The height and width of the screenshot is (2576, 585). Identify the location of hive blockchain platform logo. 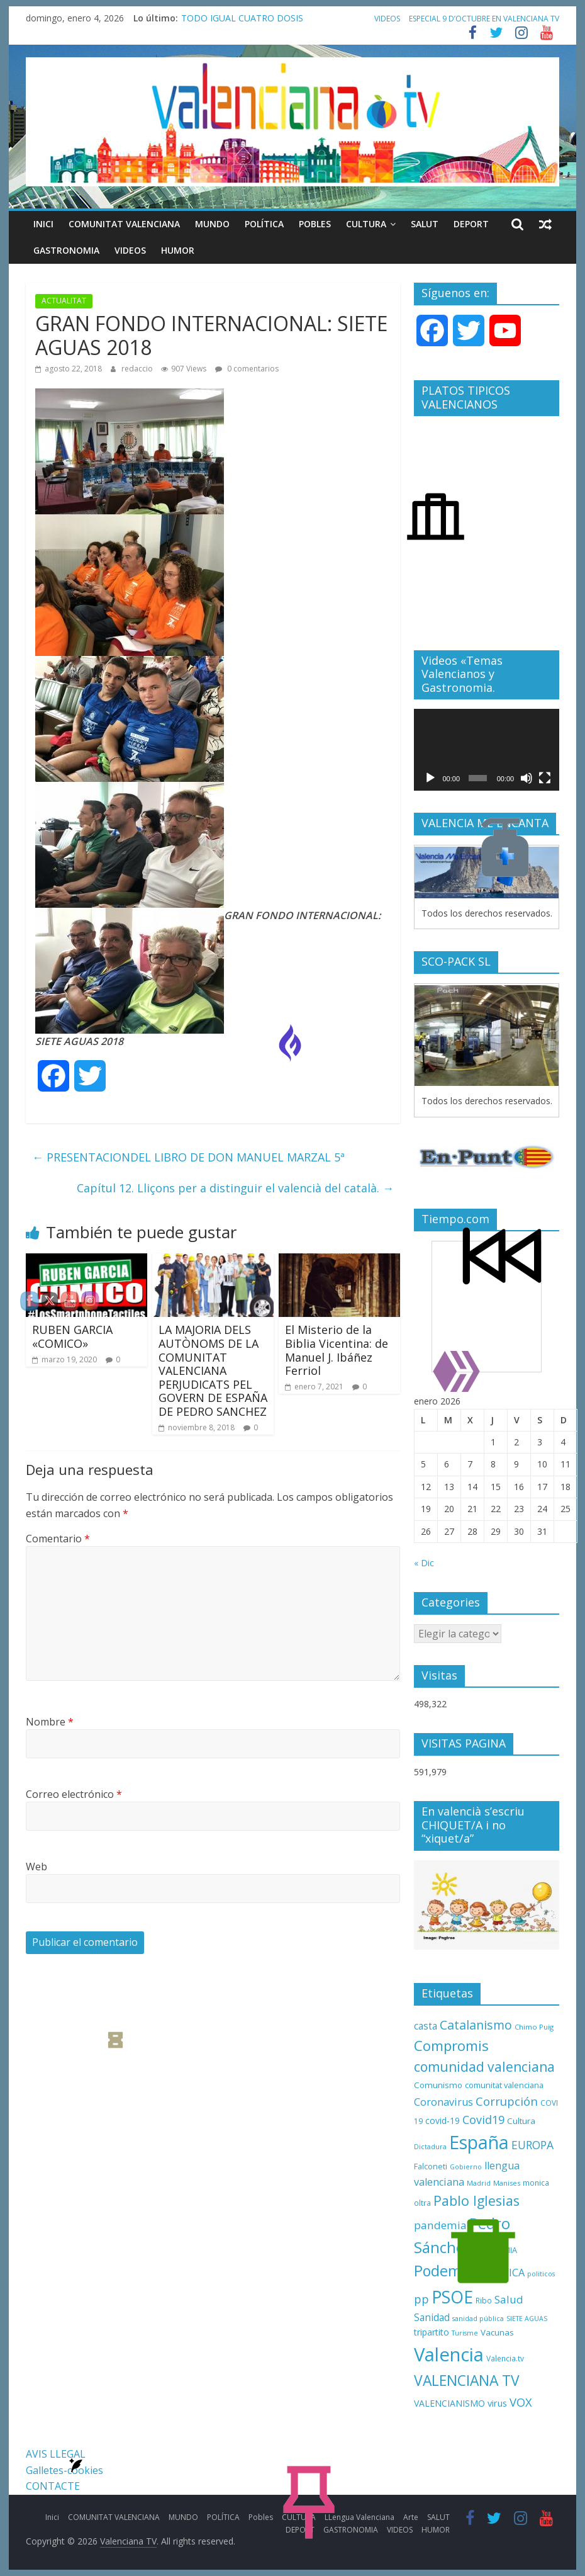
(456, 1371).